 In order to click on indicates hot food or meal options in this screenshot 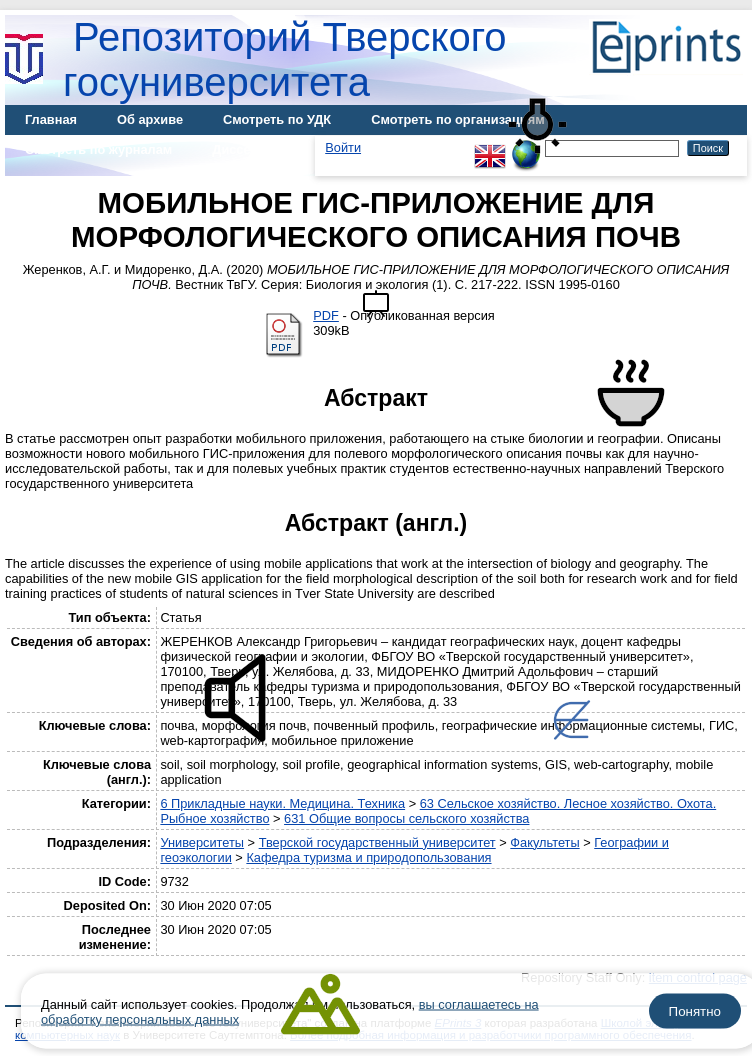, I will do `click(631, 393)`.